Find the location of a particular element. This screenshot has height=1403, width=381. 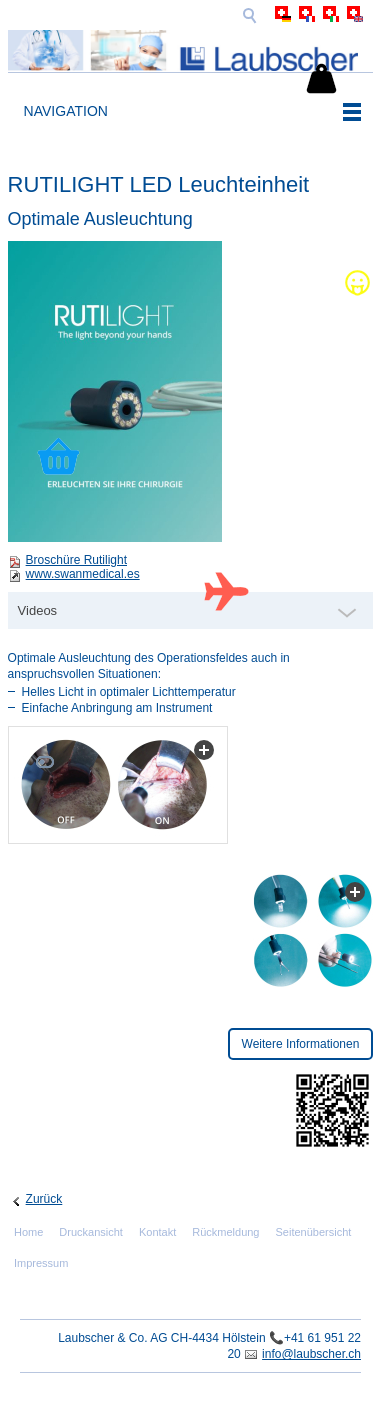

adjust weight or mass settings is located at coordinates (321, 78).